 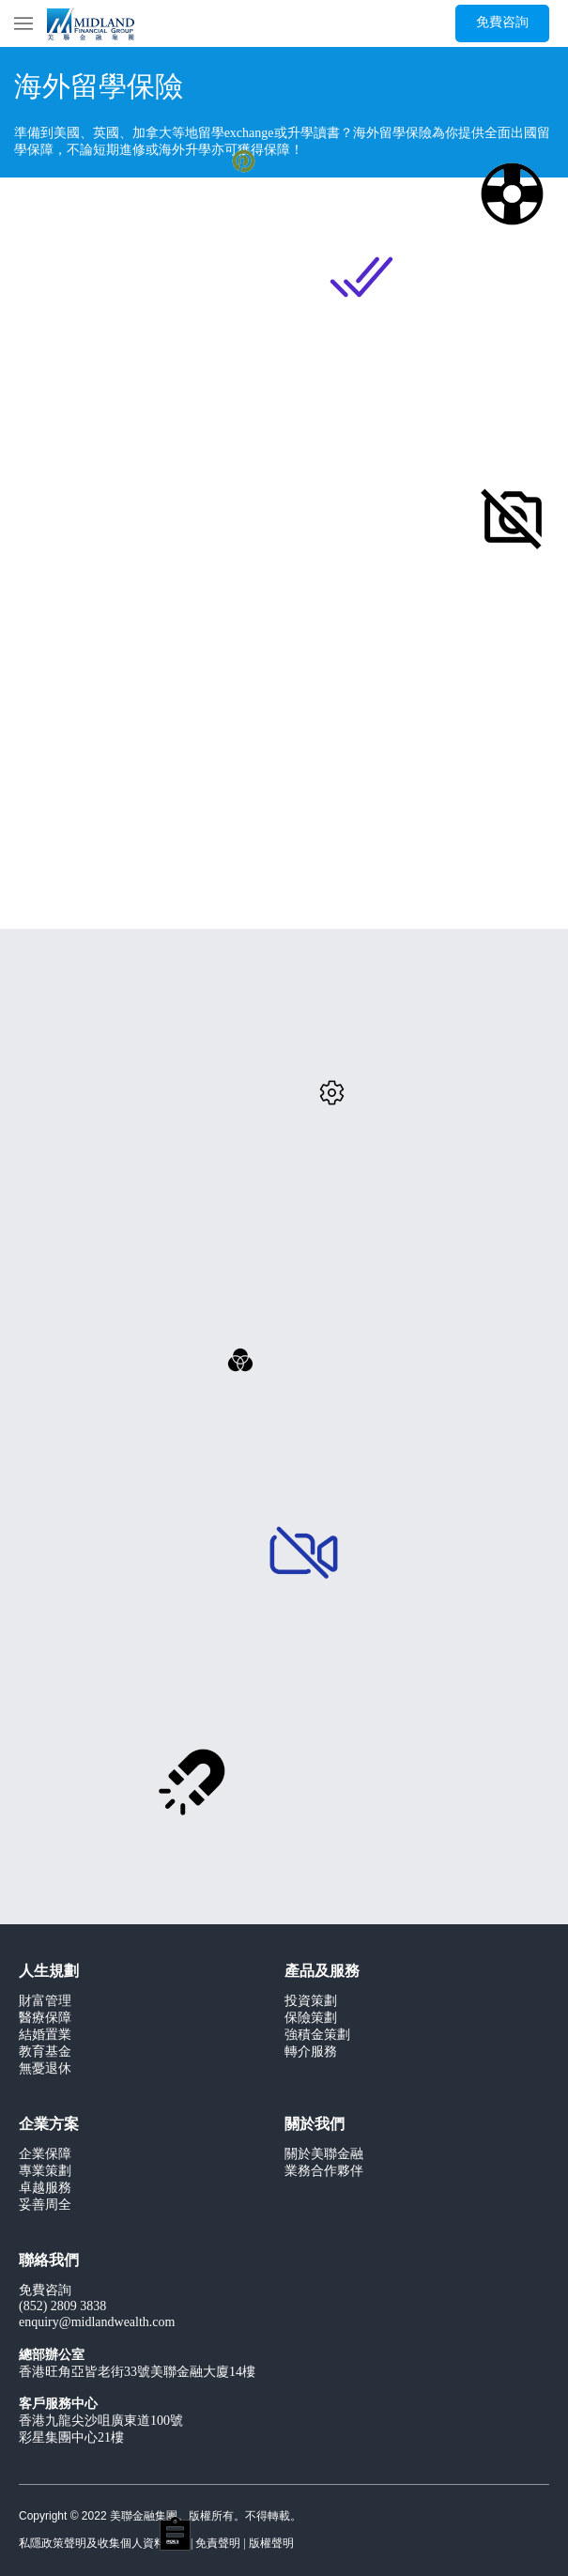 What do you see at coordinates (240, 1360) in the screenshot?
I see `adjust color filter settings` at bounding box center [240, 1360].